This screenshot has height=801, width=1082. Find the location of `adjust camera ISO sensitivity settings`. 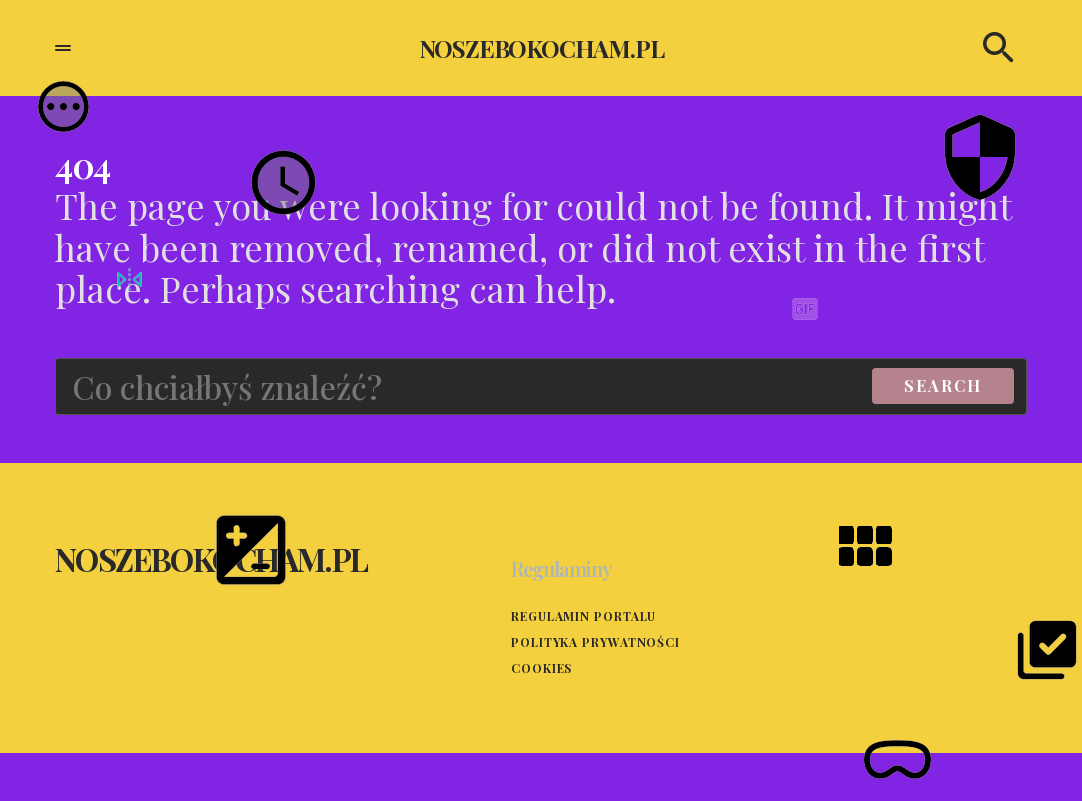

adjust camera ISO sensitivity settings is located at coordinates (251, 550).